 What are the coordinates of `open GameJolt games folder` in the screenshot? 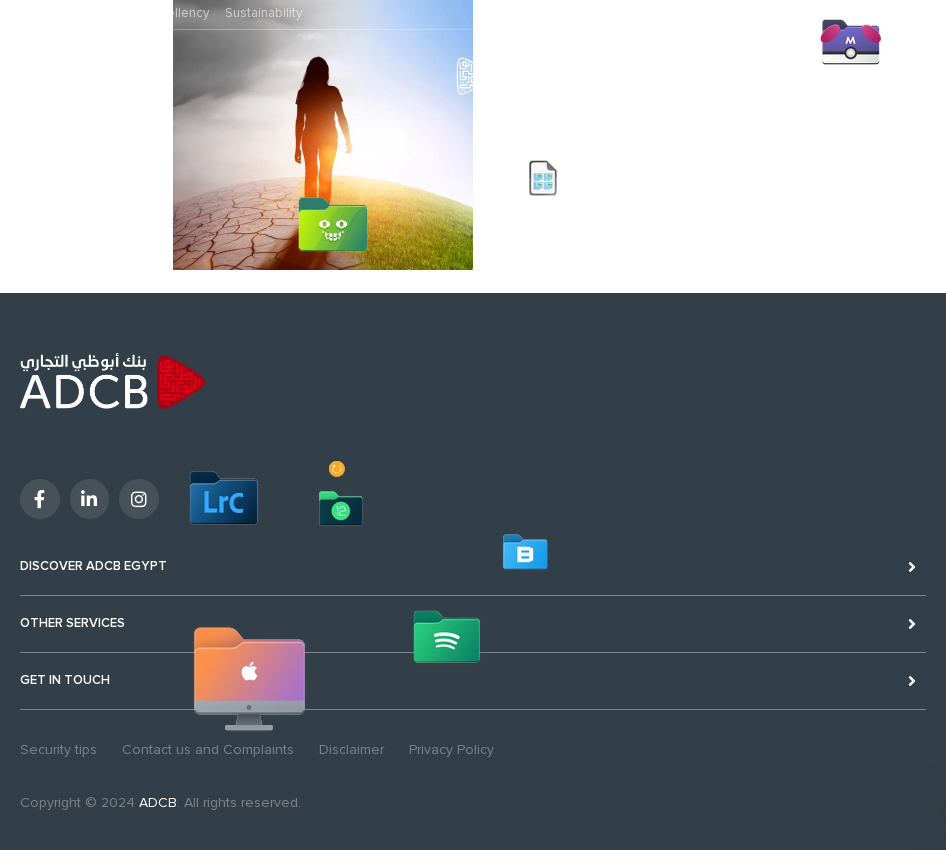 It's located at (333, 226).